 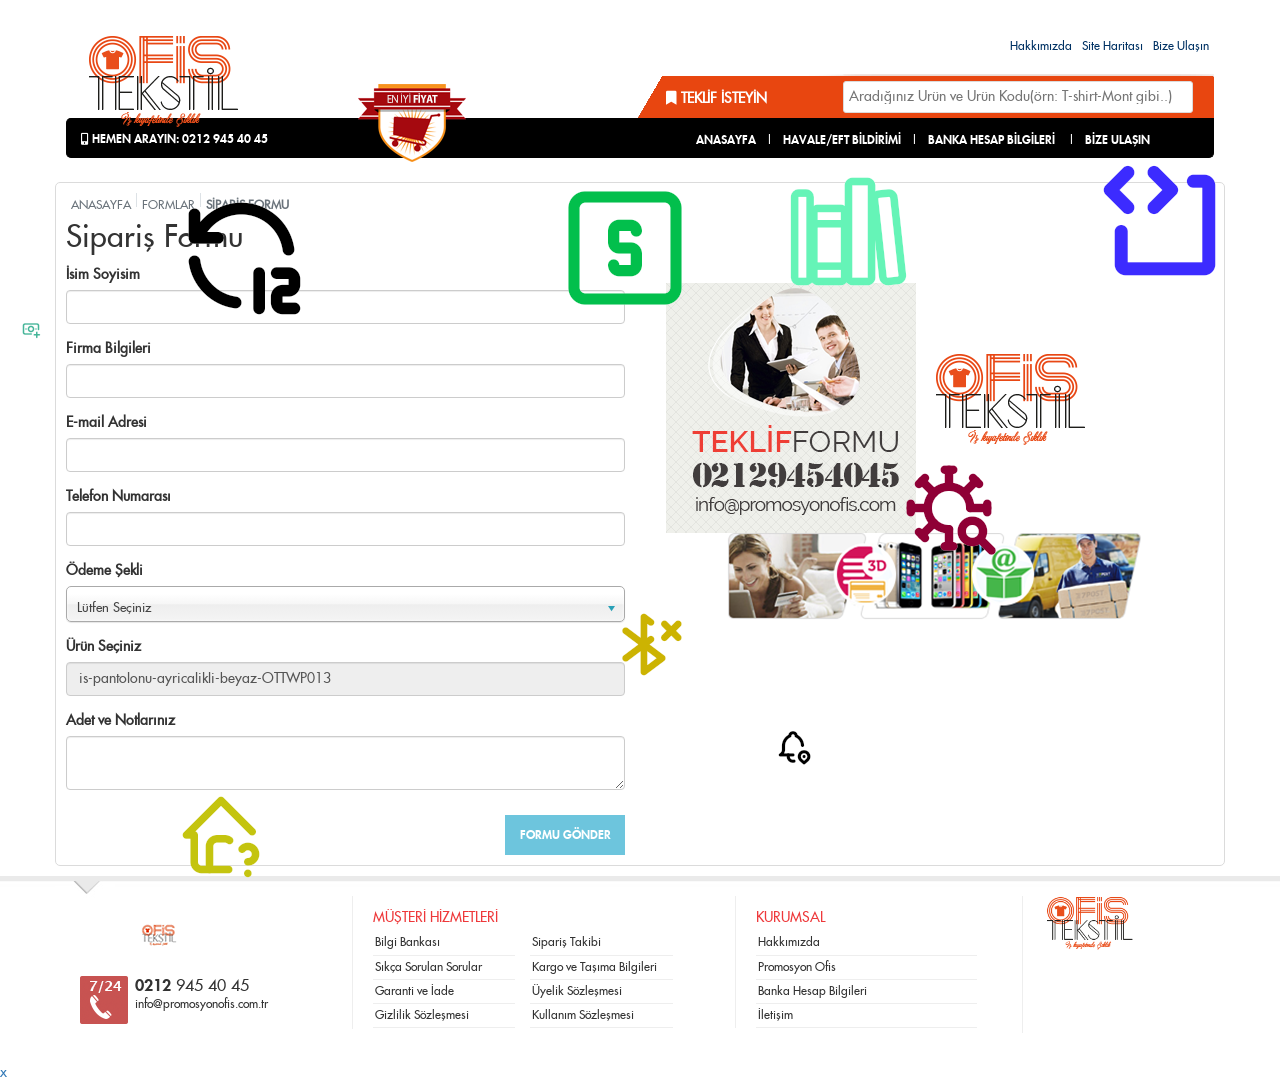 I want to click on access your library or collection, so click(x=848, y=231).